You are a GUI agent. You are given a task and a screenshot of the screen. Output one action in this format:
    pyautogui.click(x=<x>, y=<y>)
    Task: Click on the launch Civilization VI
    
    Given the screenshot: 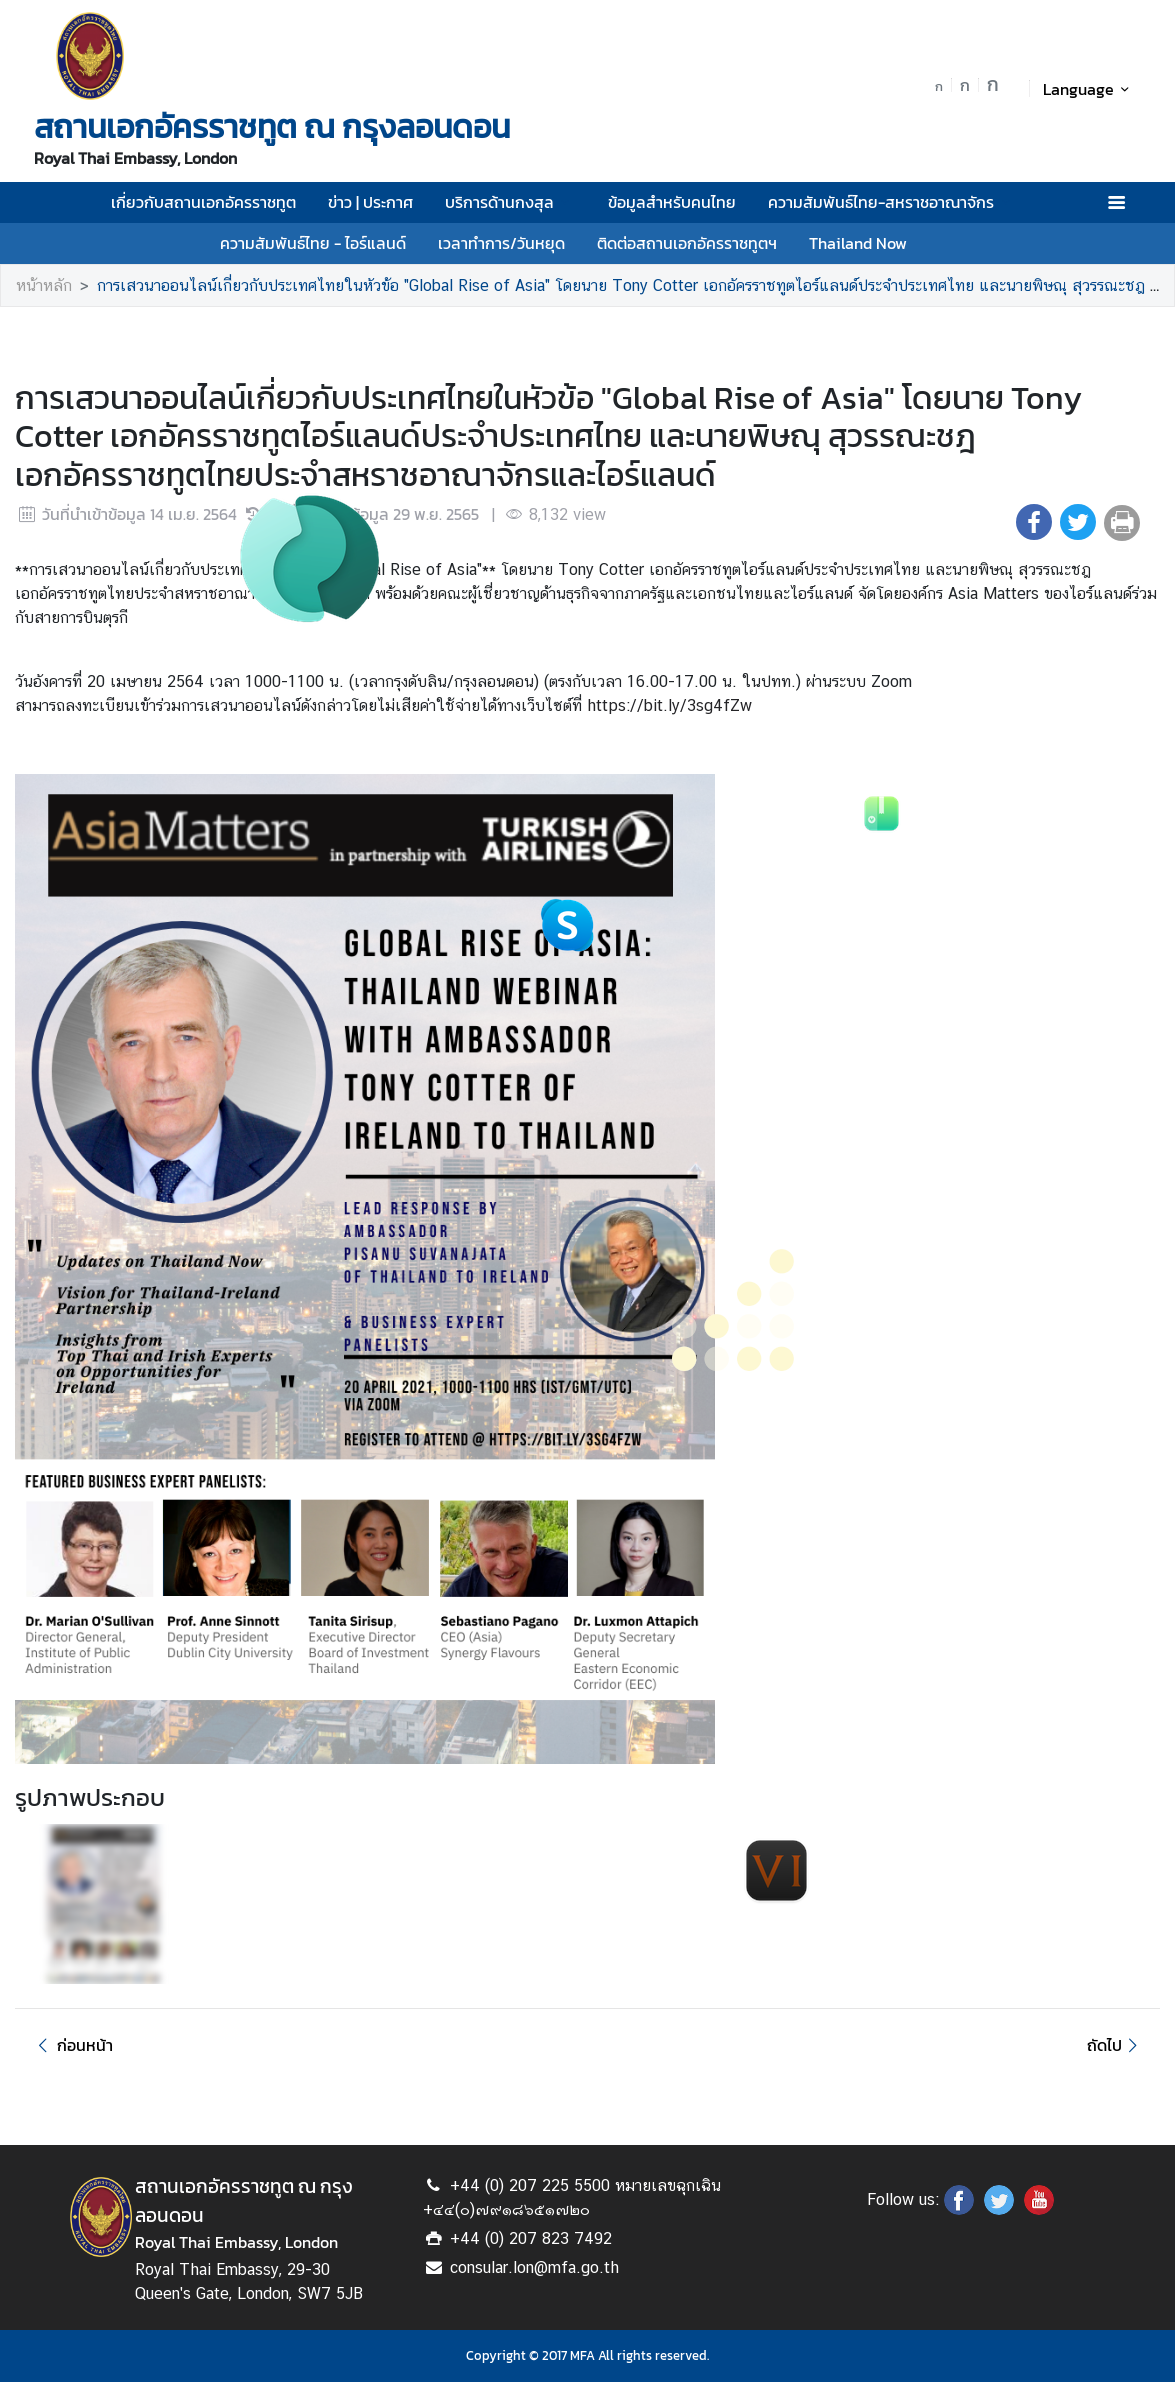 What is the action you would take?
    pyautogui.click(x=776, y=1870)
    